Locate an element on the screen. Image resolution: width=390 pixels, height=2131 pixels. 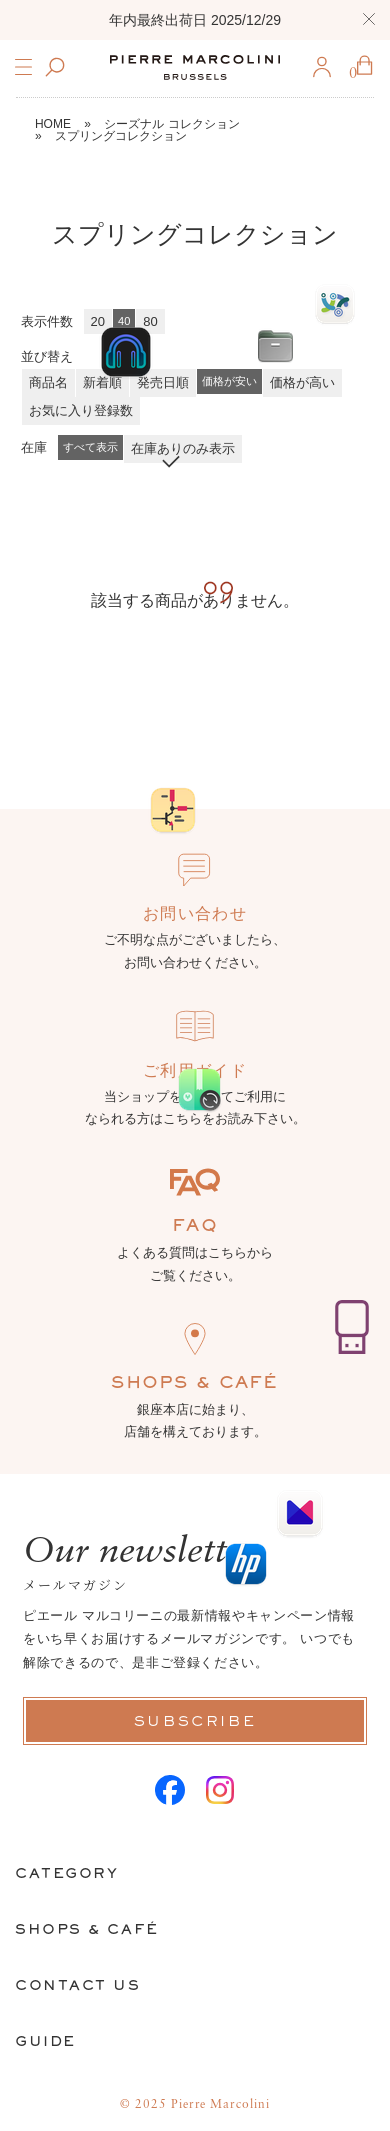
eject or safely remove USB drive is located at coordinates (352, 1327).